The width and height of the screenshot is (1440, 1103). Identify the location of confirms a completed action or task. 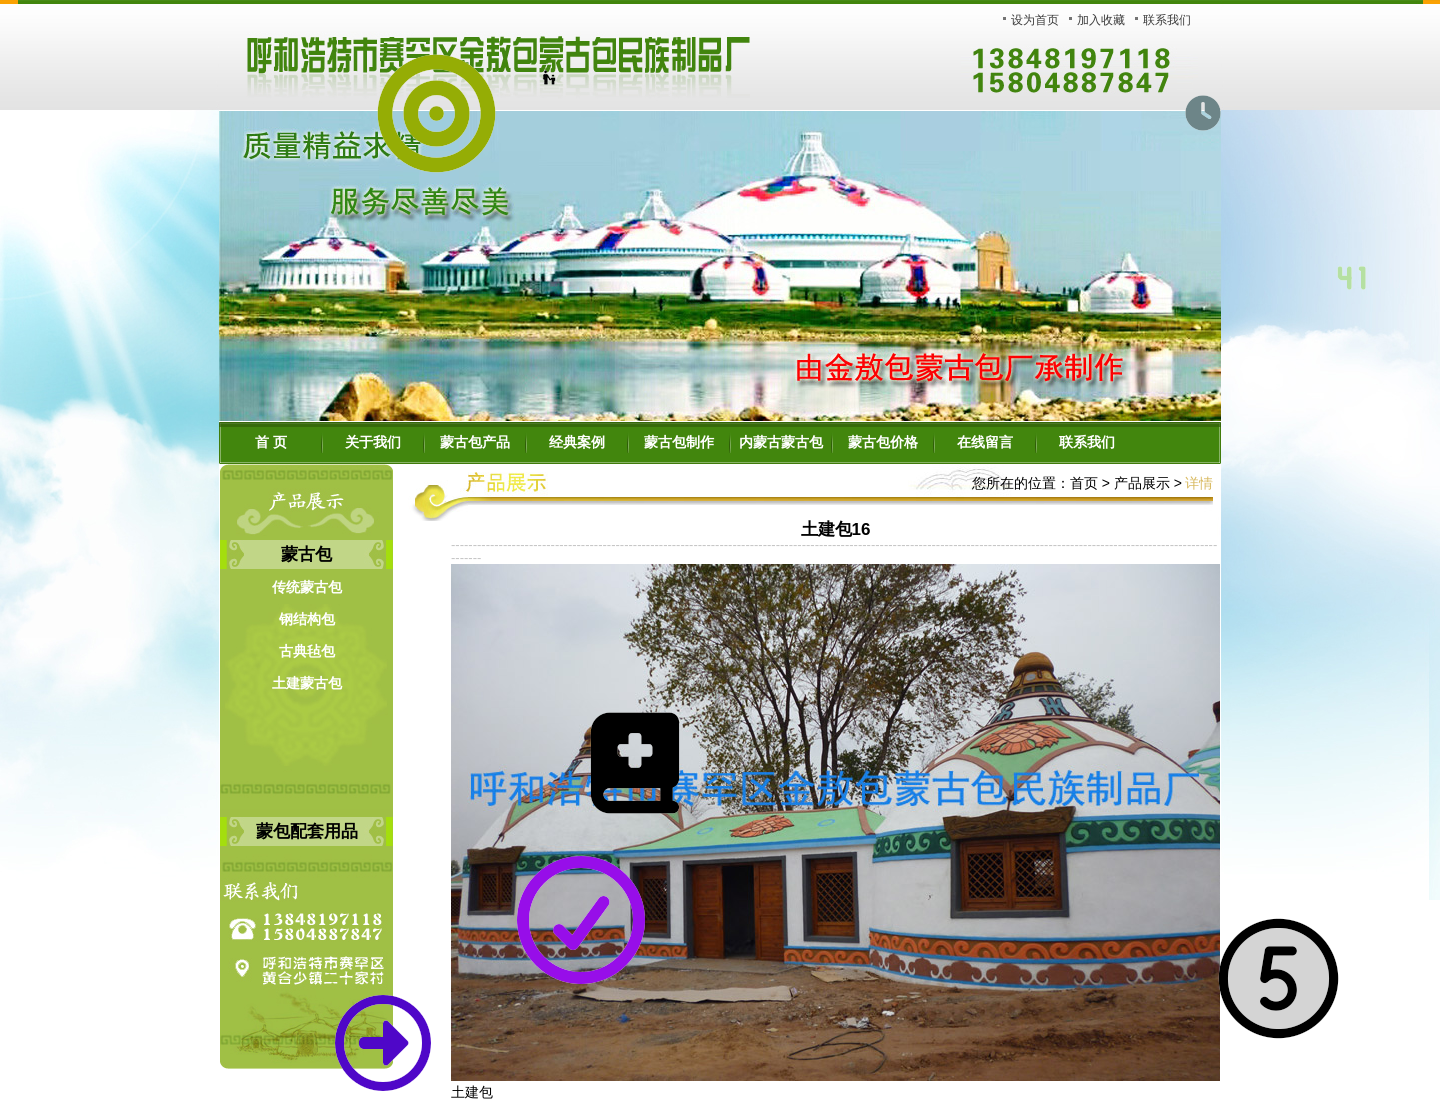
(581, 920).